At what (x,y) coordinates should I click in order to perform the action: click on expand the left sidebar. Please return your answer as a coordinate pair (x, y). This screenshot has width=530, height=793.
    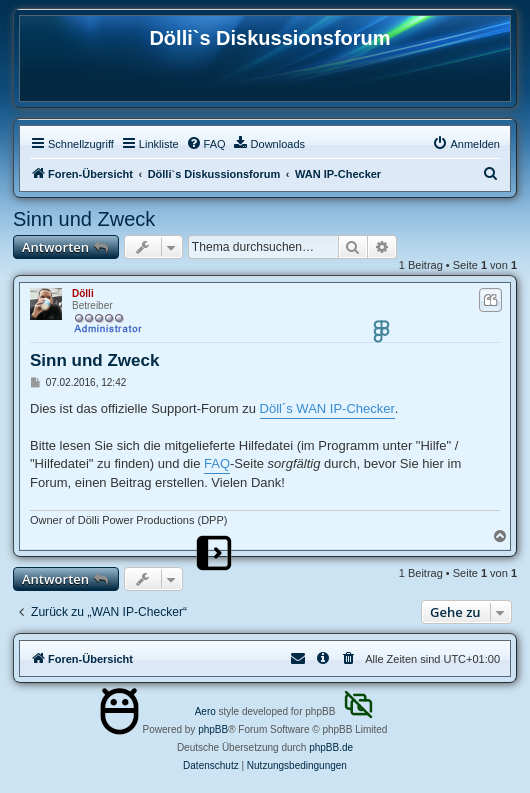
    Looking at the image, I should click on (214, 553).